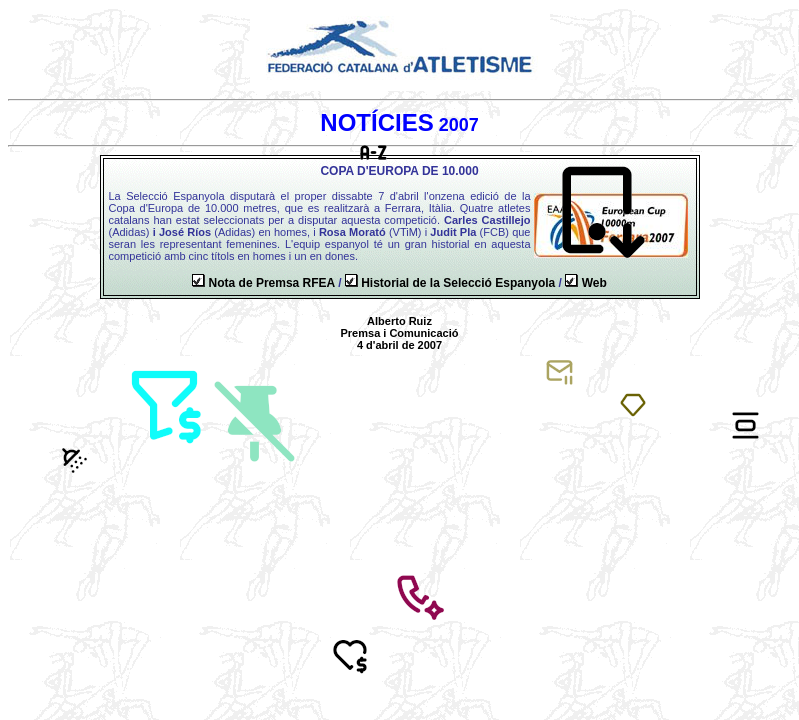 The height and width of the screenshot is (720, 799). What do you see at coordinates (597, 210) in the screenshot?
I see `download content to tablet` at bounding box center [597, 210].